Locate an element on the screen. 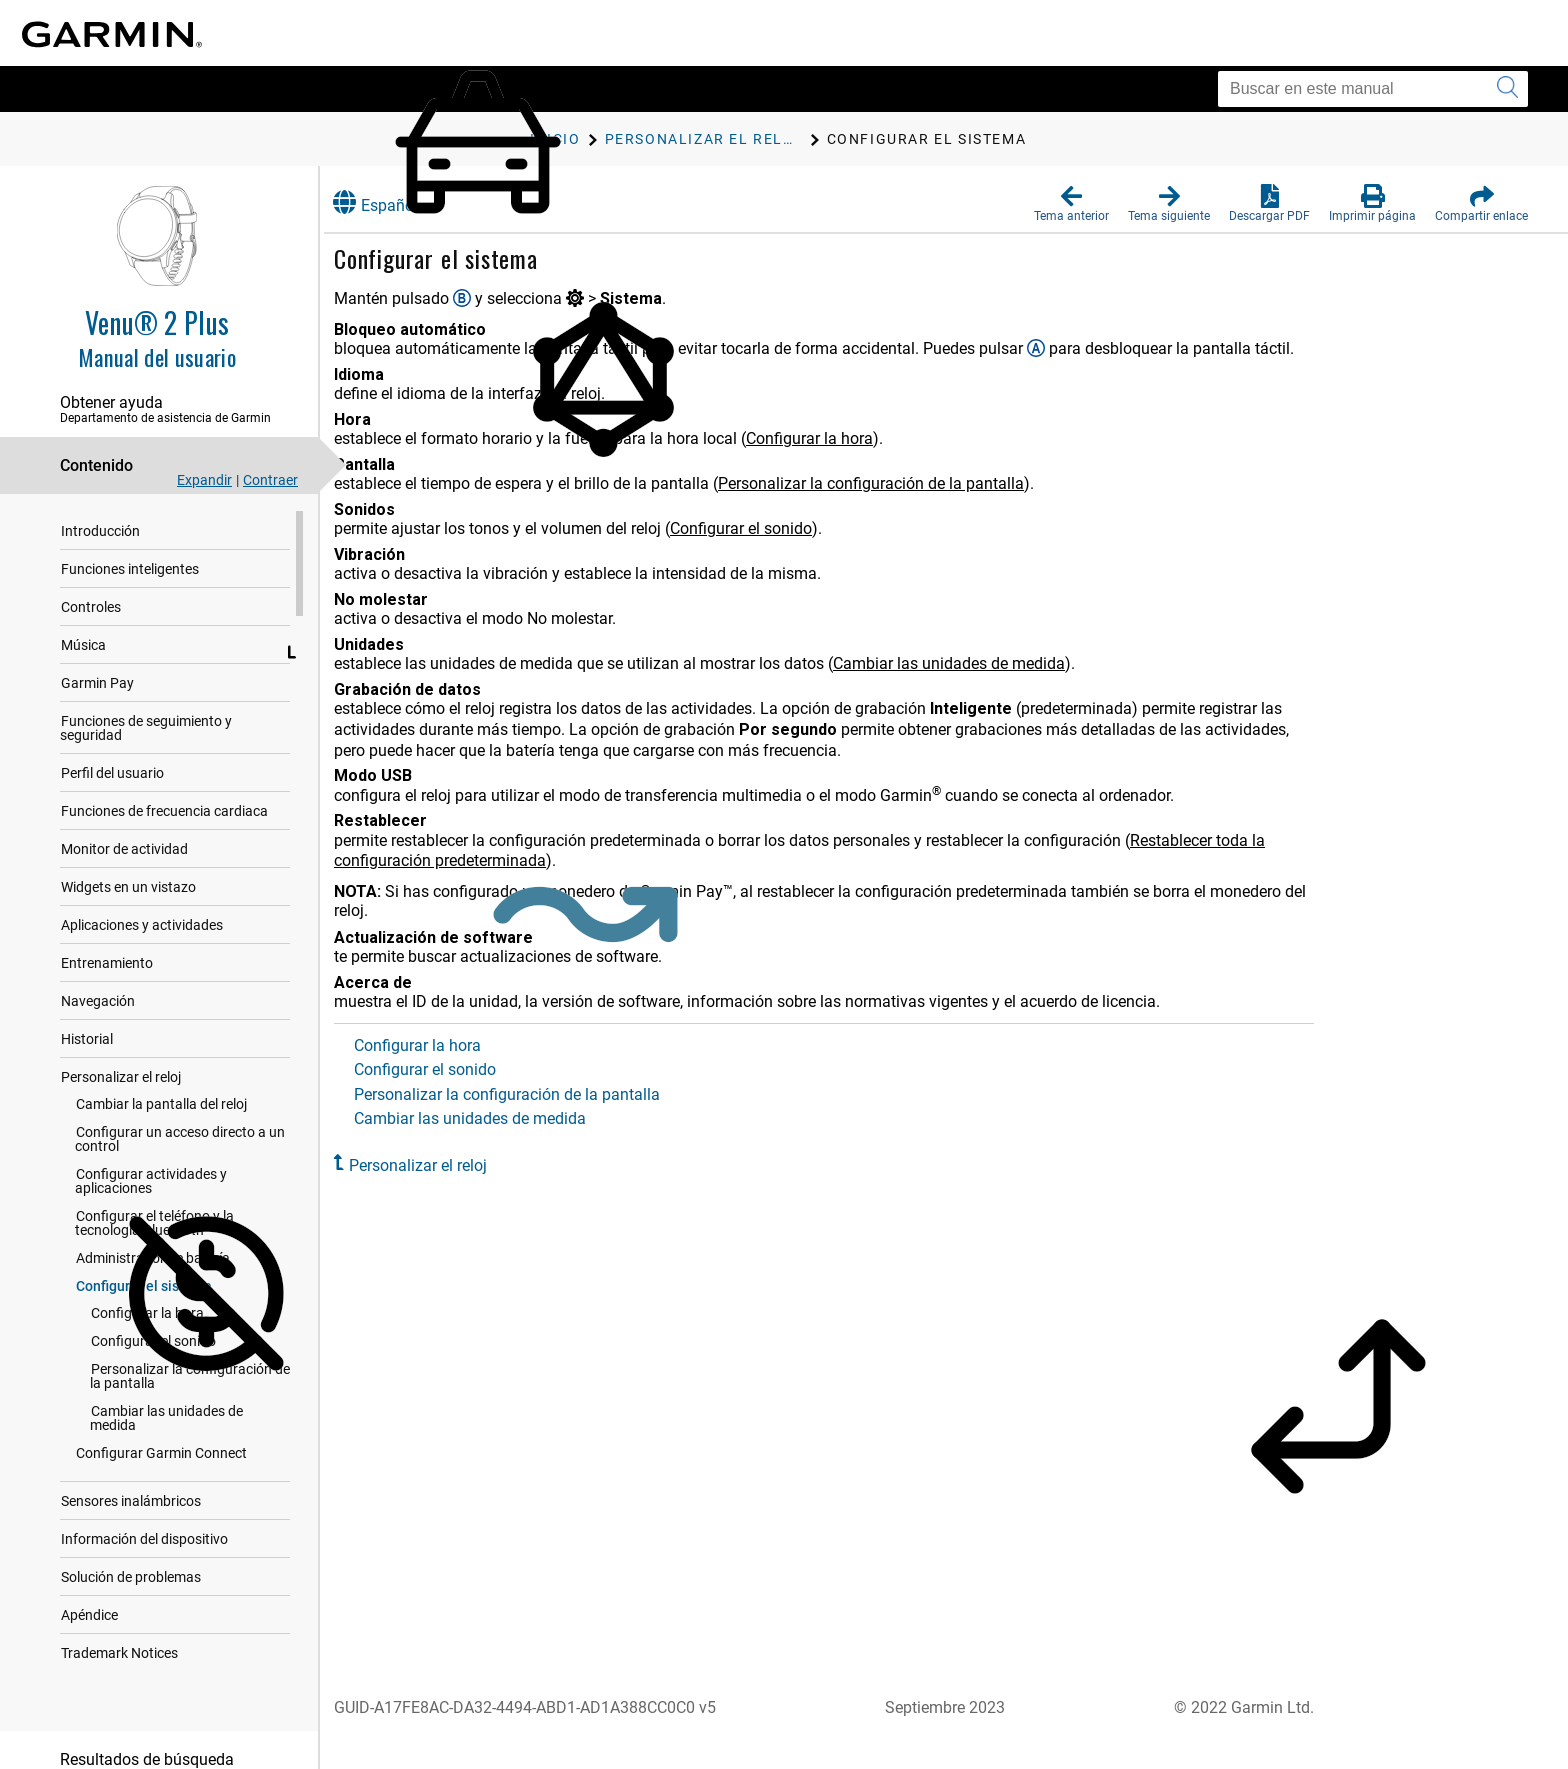 Image resolution: width=1568 pixels, height=1769 pixels. request a taxi or cab ride is located at coordinates (478, 153).